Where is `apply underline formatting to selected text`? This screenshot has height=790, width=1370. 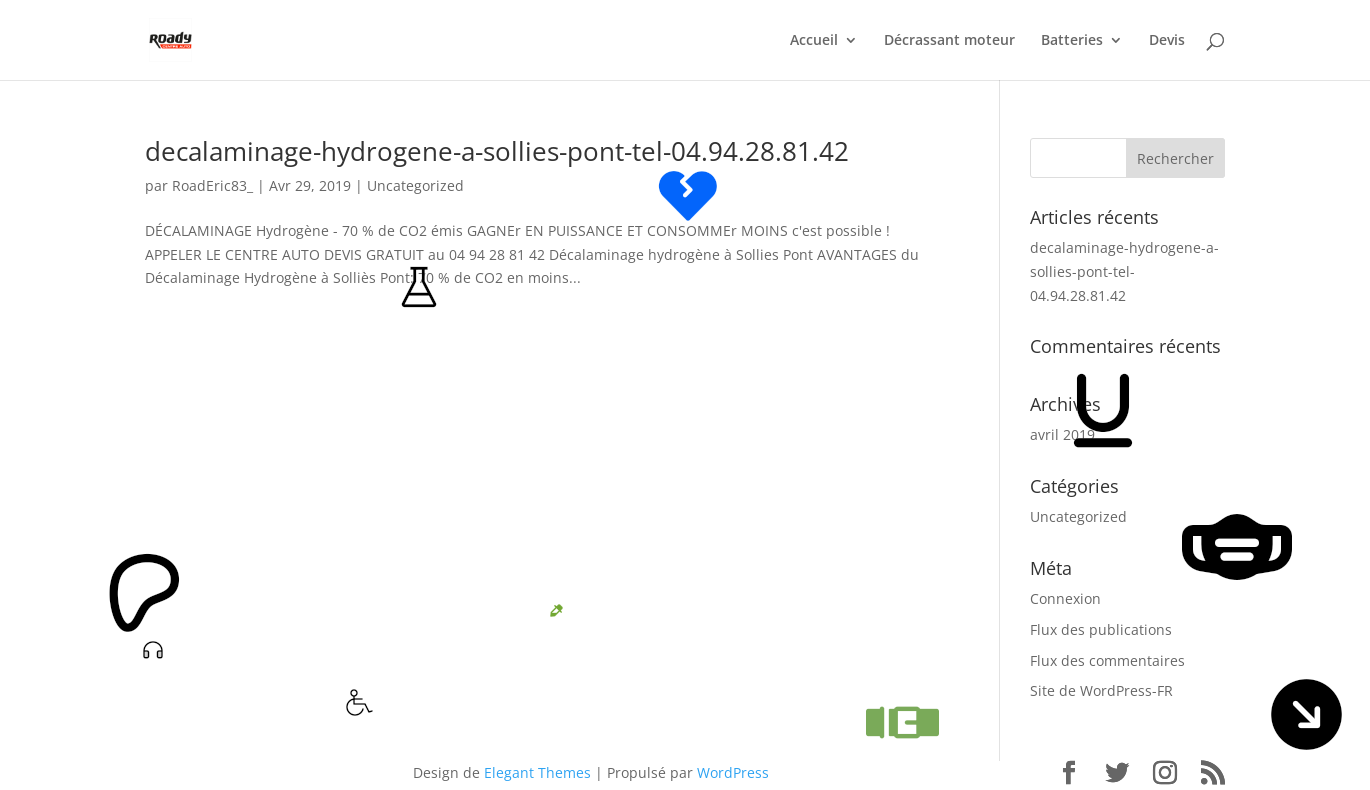 apply underline formatting to selected text is located at coordinates (1103, 406).